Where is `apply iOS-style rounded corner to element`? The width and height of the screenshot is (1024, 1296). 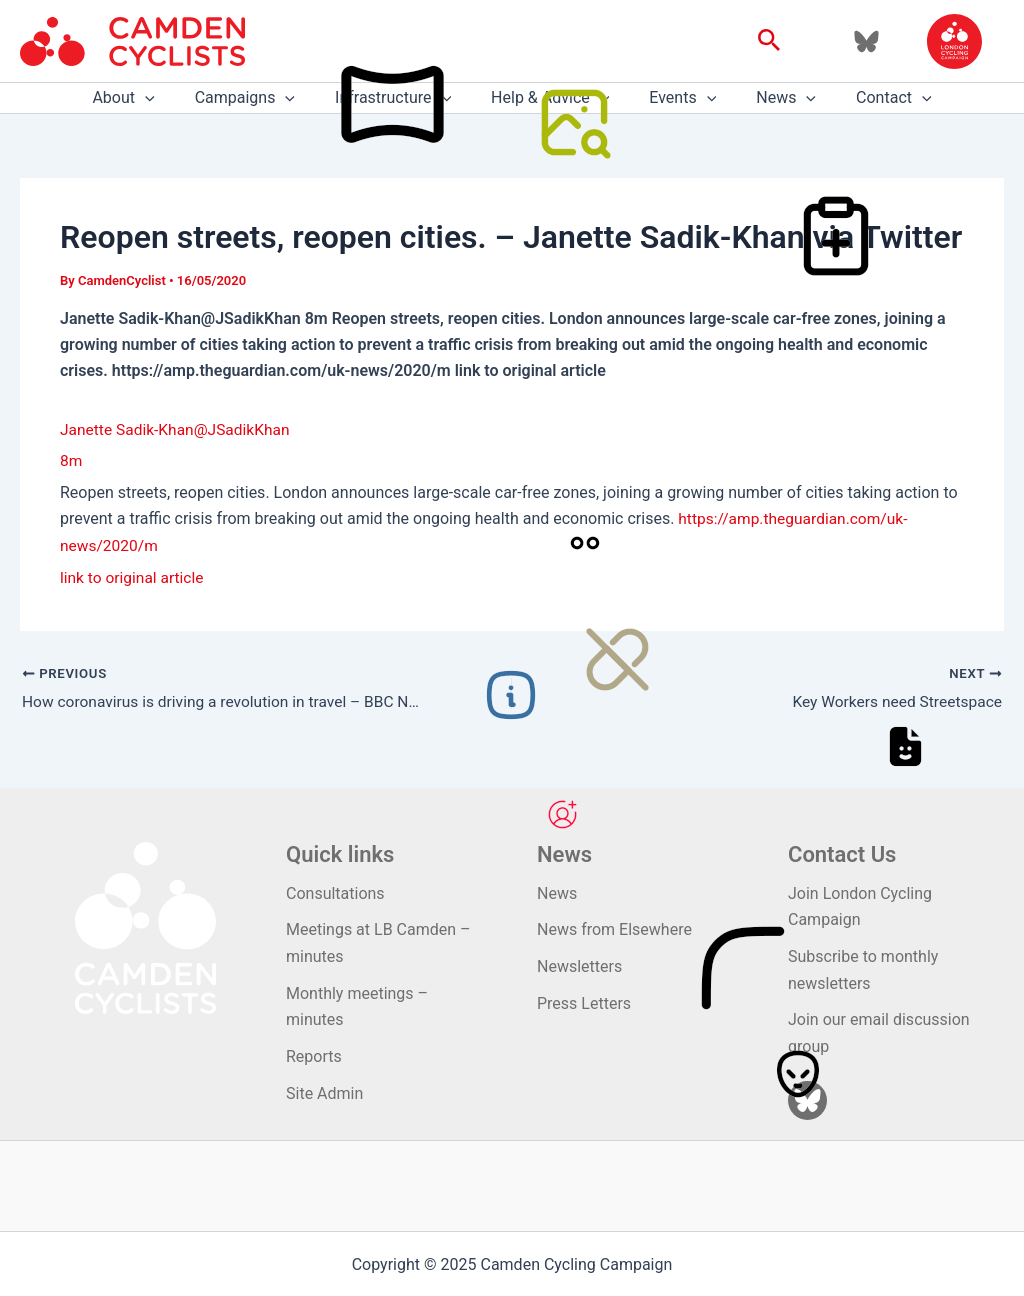
apply iOS-style rounded corner to element is located at coordinates (743, 968).